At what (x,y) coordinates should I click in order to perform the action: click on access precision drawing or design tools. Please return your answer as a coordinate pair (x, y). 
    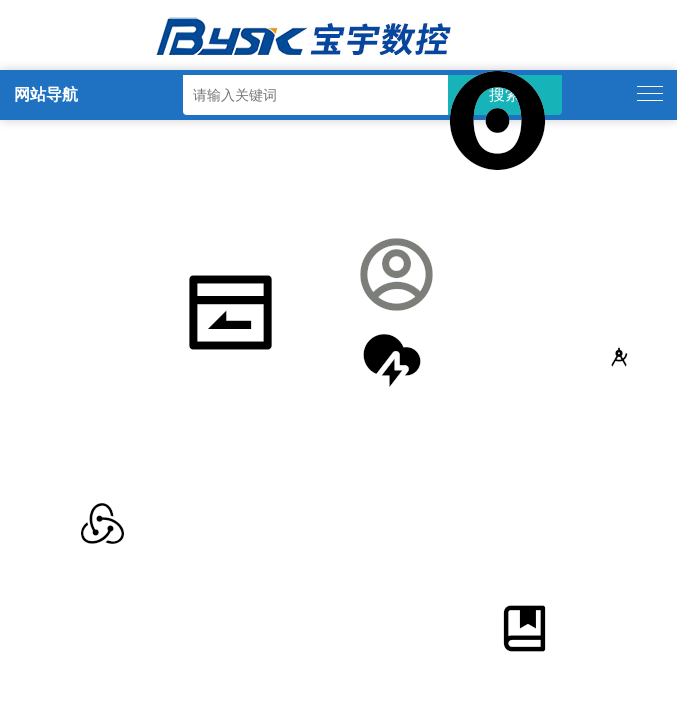
    Looking at the image, I should click on (619, 357).